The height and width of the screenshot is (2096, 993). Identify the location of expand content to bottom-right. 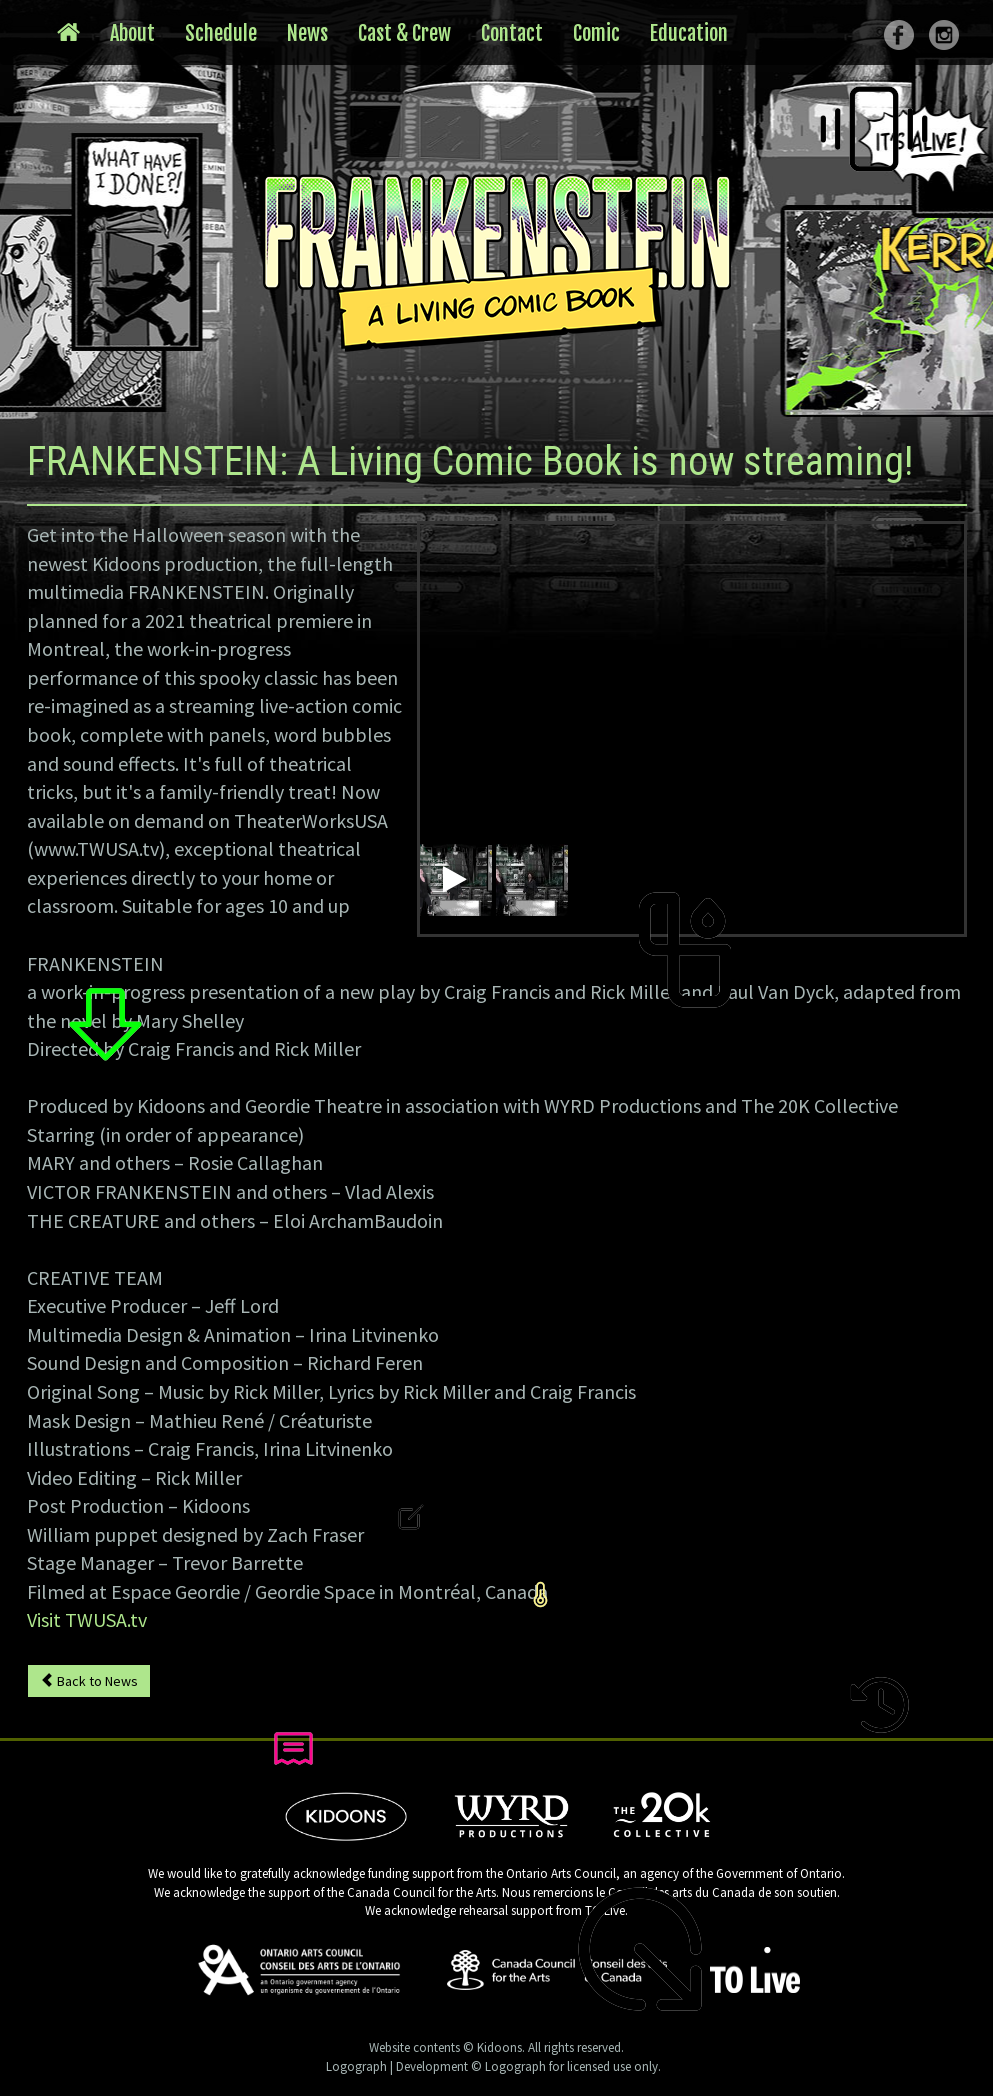
(640, 1949).